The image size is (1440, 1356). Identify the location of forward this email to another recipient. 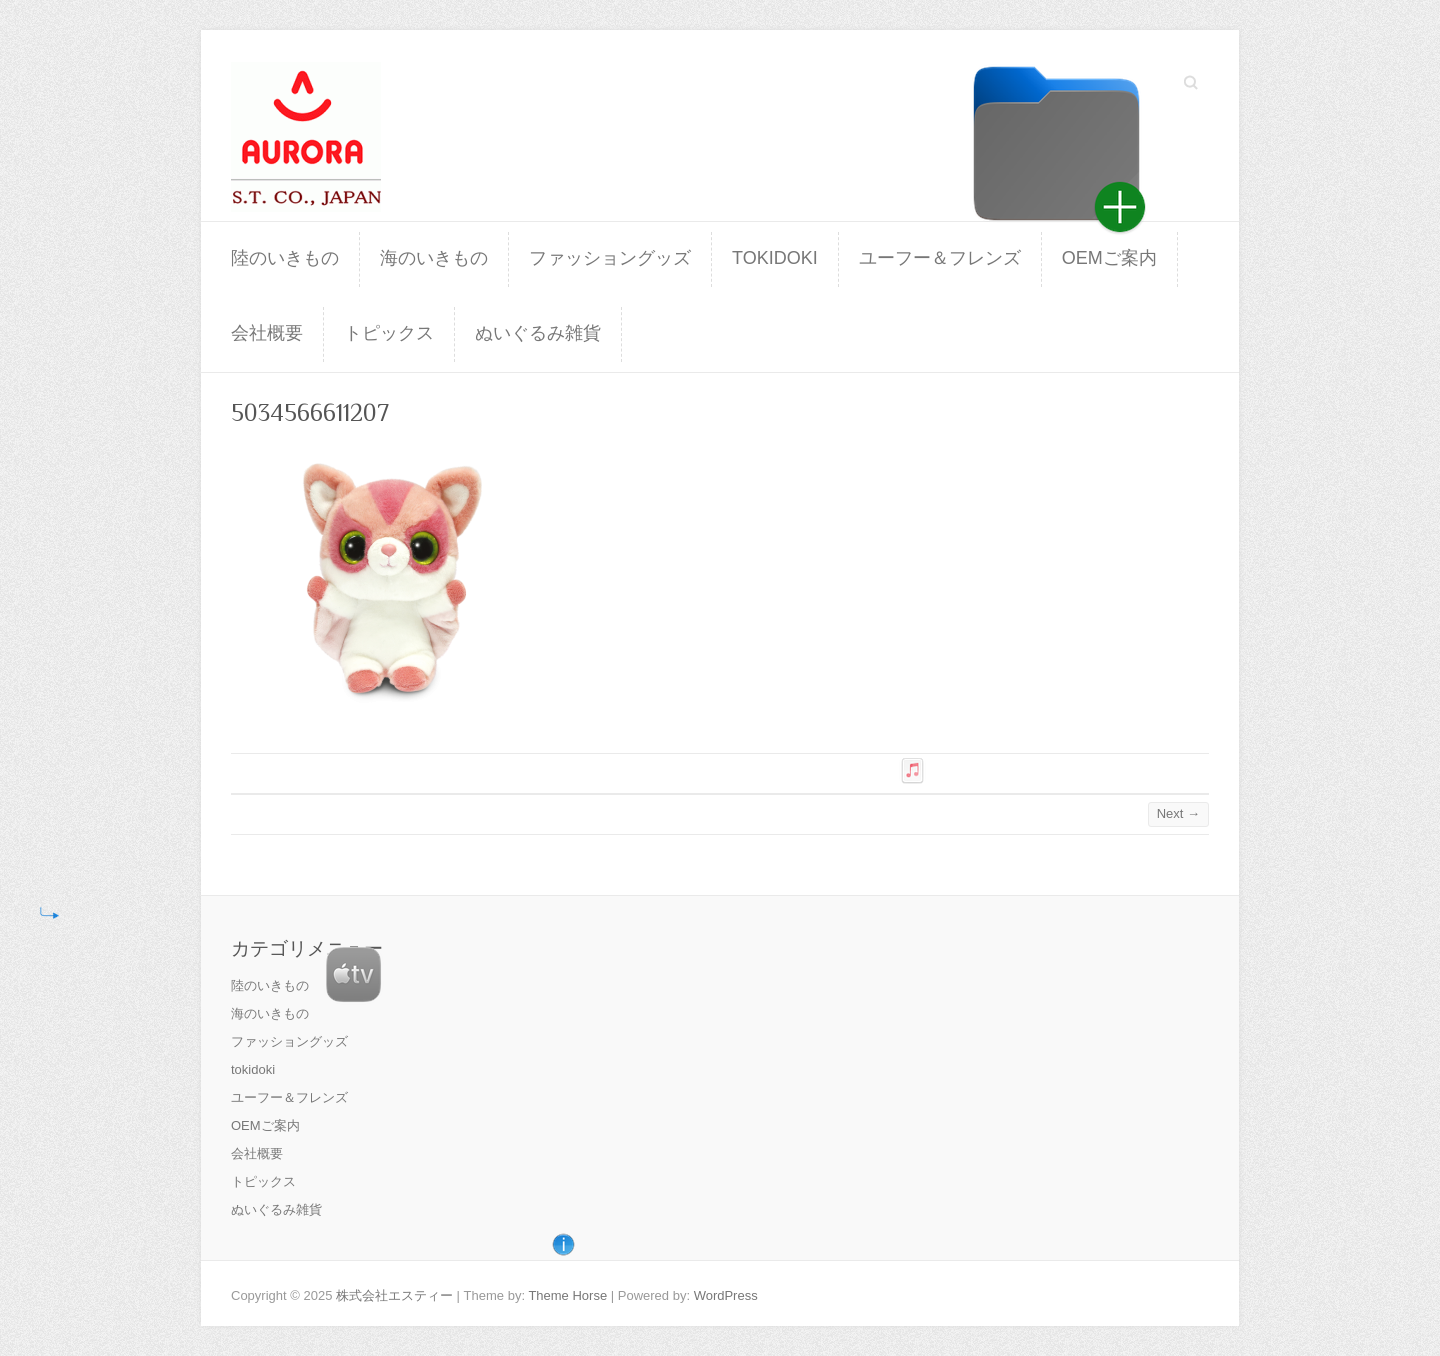
(50, 913).